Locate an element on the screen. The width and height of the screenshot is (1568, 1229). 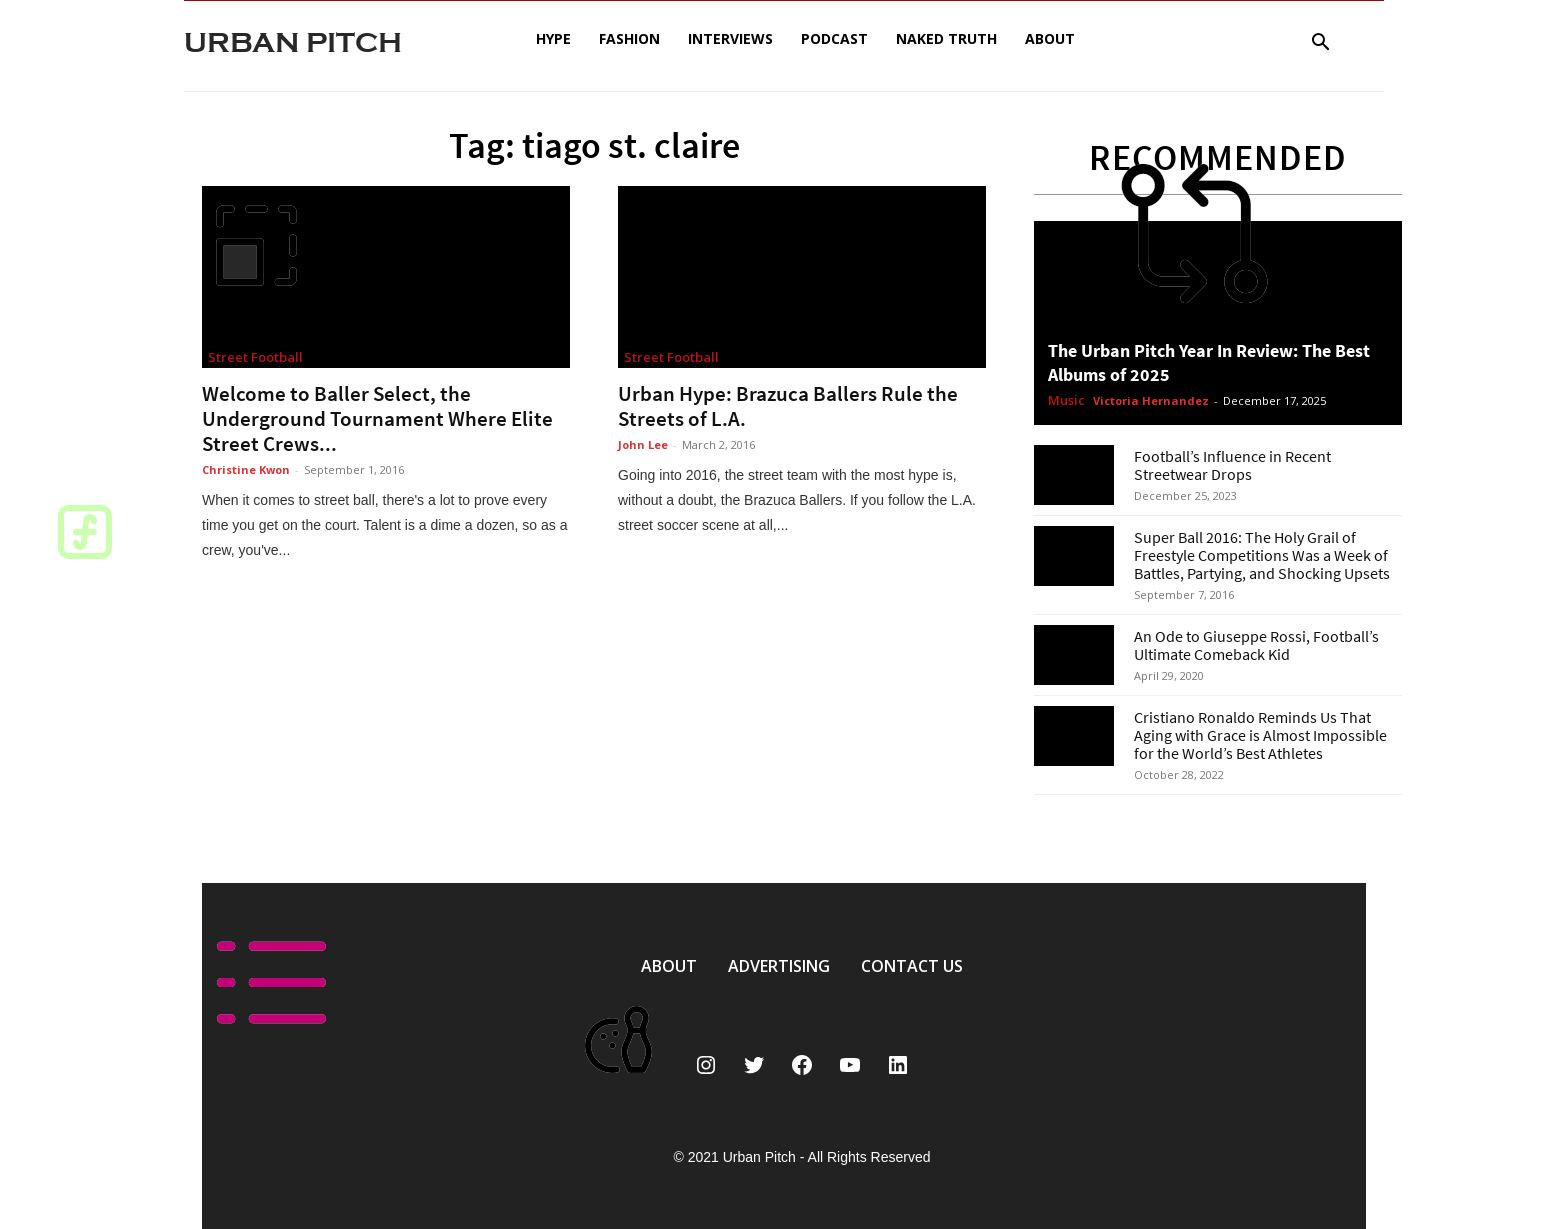
access function or formula editor is located at coordinates (85, 532).